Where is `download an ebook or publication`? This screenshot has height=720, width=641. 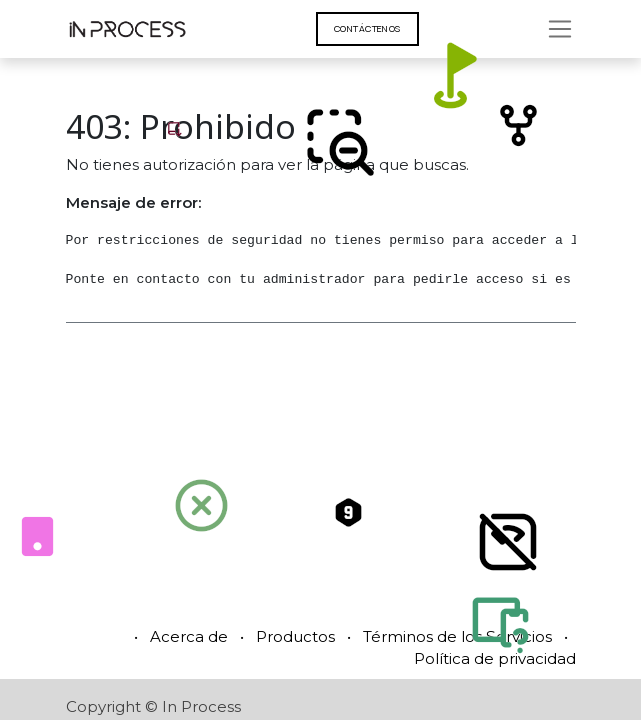
download an ebook or publication is located at coordinates (174, 128).